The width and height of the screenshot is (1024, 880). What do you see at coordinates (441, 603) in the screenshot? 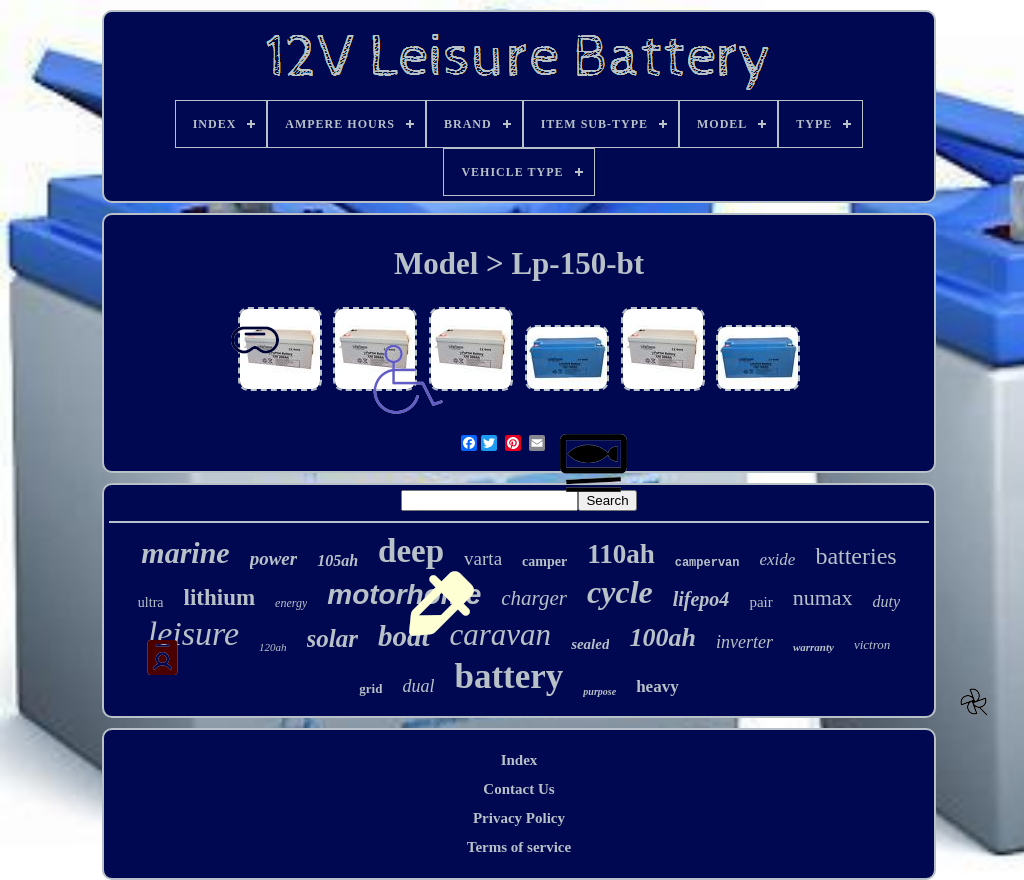
I see `select a color from the canvas` at bounding box center [441, 603].